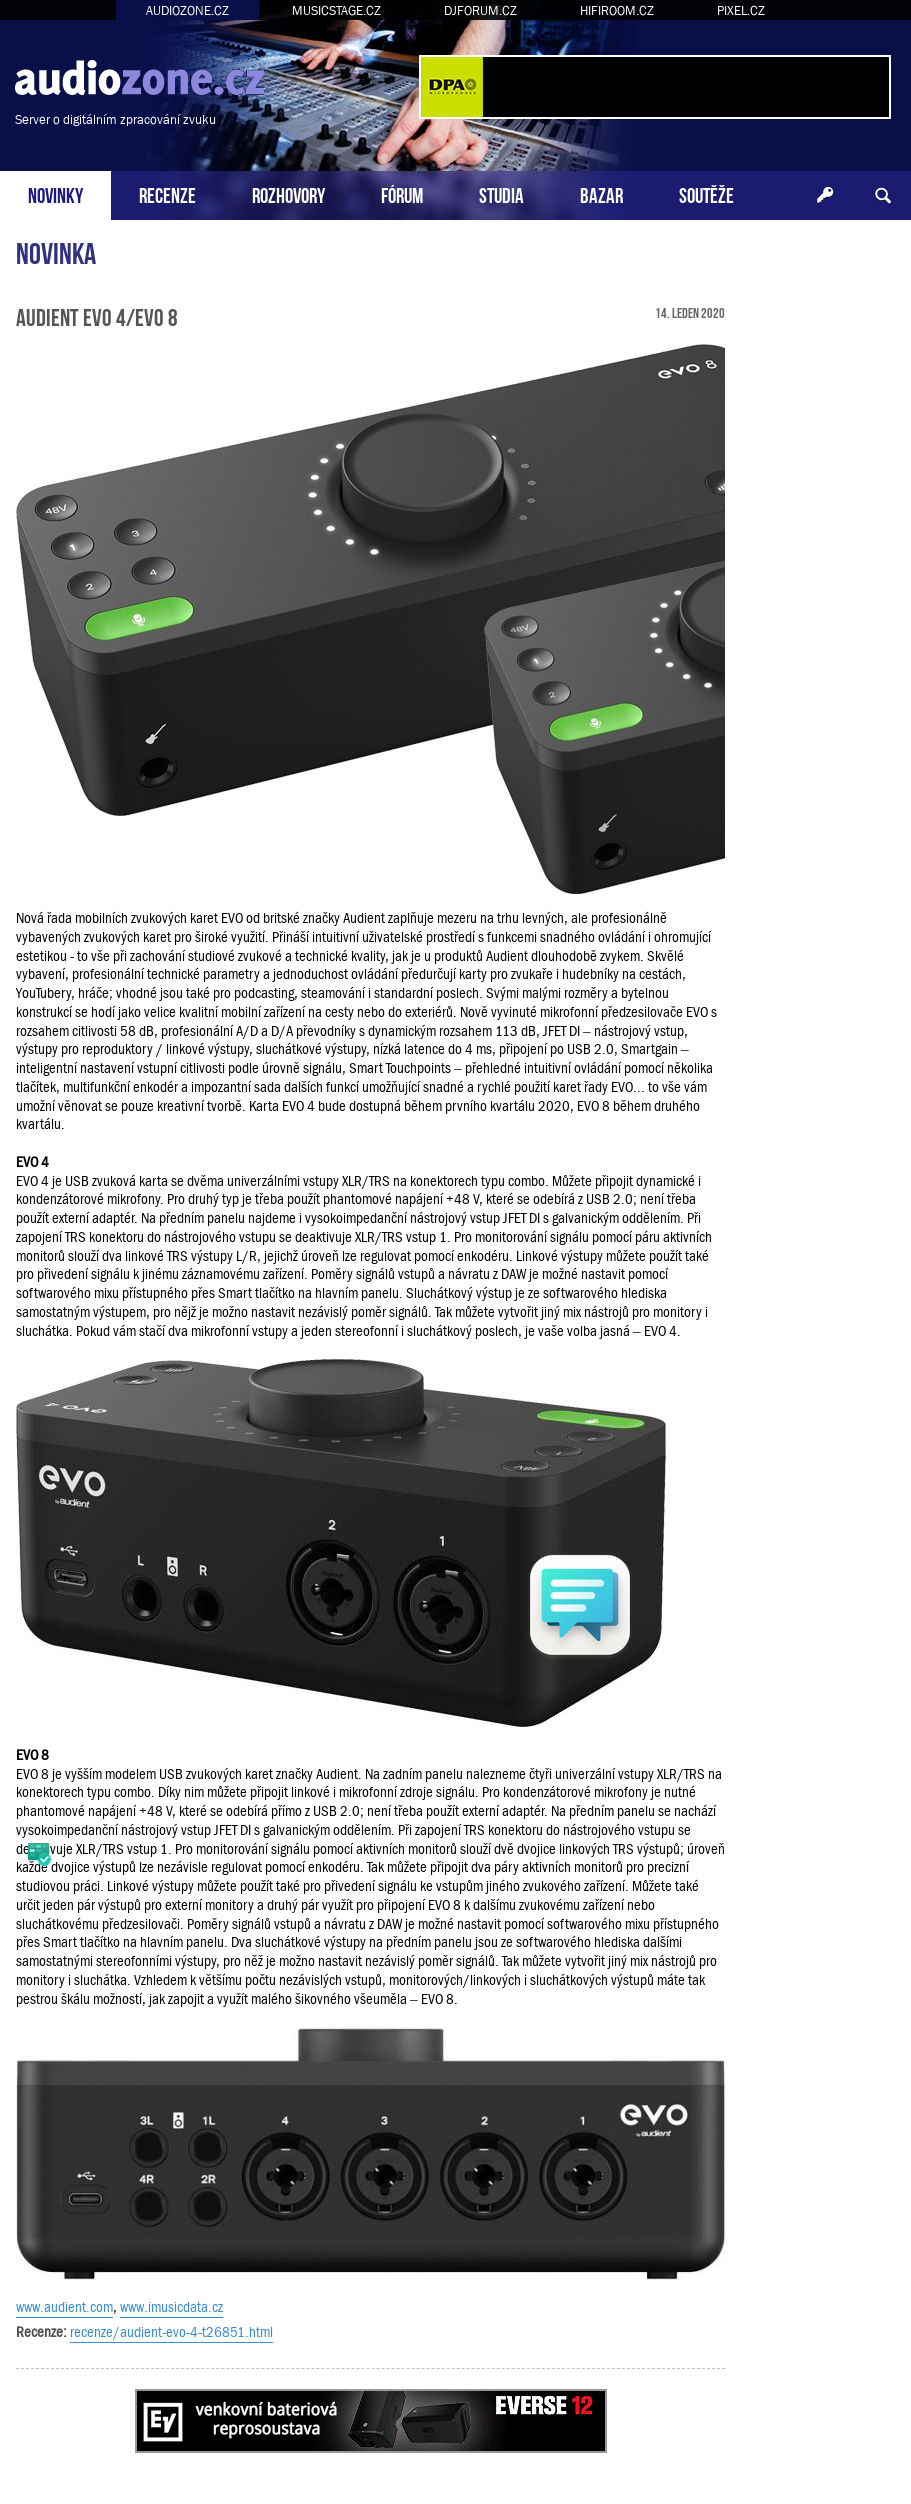 This screenshot has width=911, height=2504. What do you see at coordinates (39, 1854) in the screenshot?
I see `open the boards app` at bounding box center [39, 1854].